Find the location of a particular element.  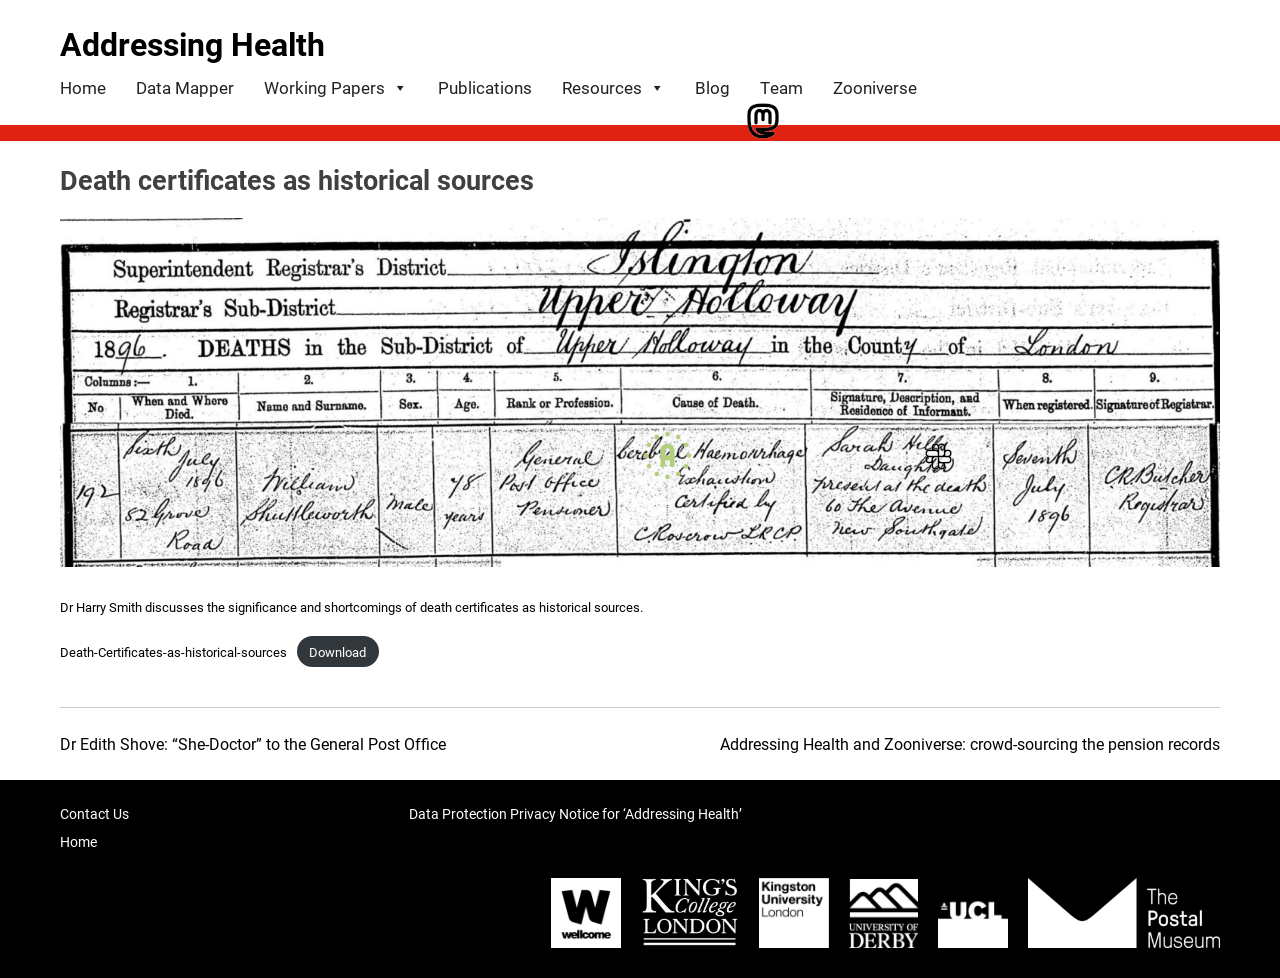

open slack is located at coordinates (938, 456).